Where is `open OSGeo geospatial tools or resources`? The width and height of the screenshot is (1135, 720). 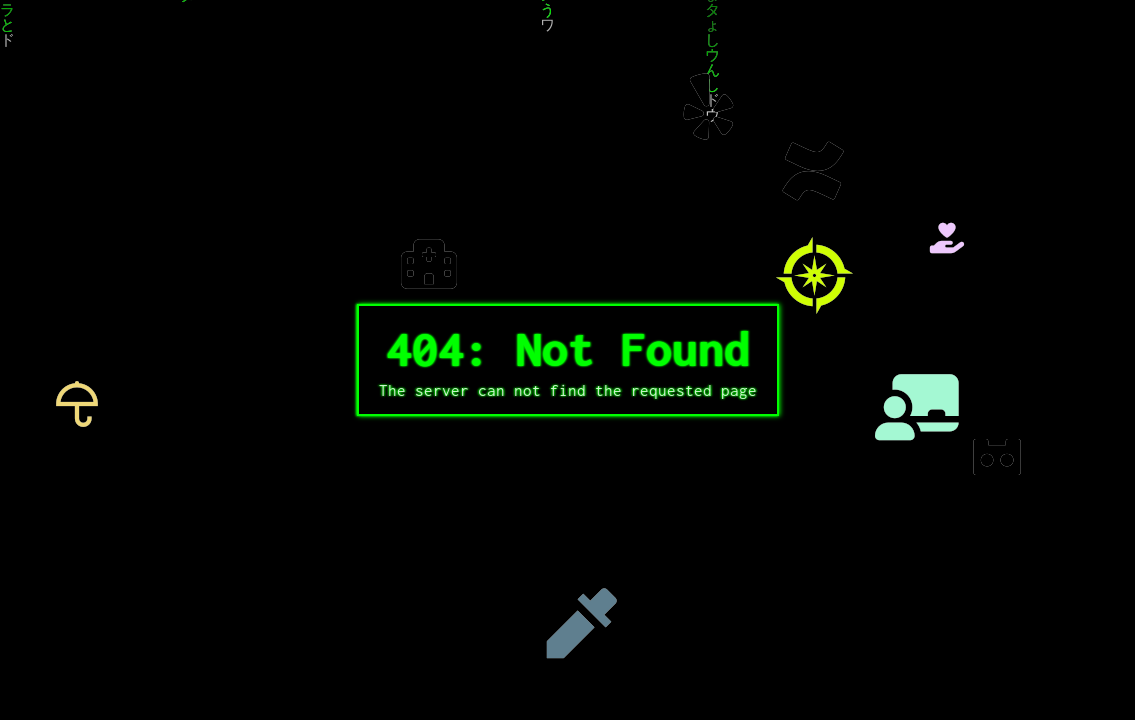
open OSGeo geospatial tools or resources is located at coordinates (814, 275).